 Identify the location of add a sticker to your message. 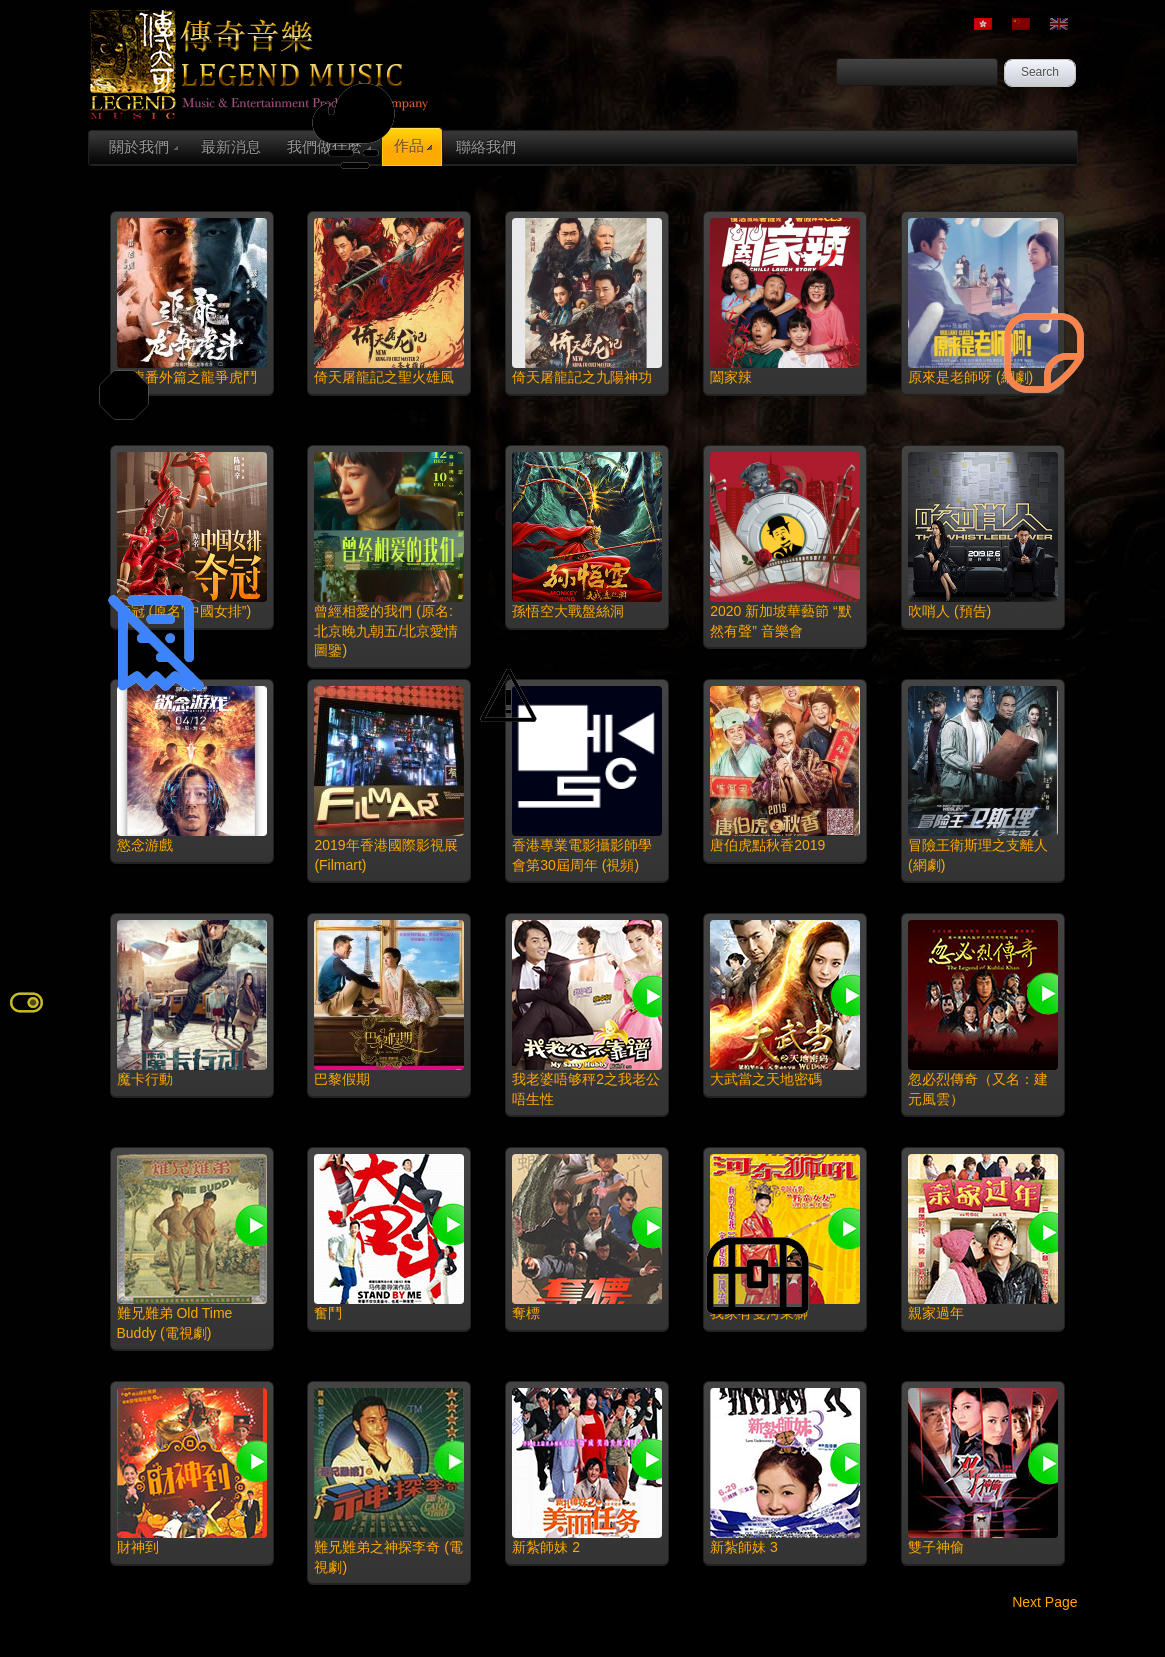
(1044, 353).